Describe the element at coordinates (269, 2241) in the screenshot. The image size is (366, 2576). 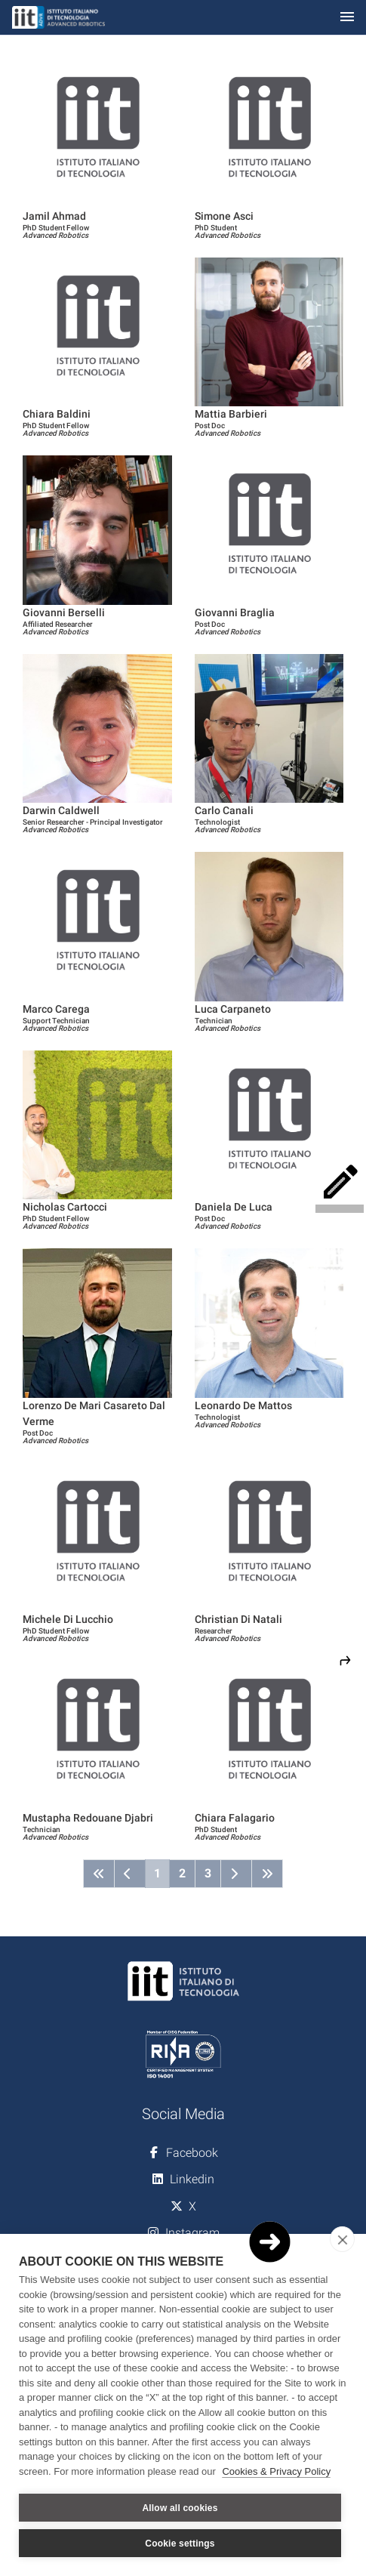
I see `proceed to the next step` at that location.